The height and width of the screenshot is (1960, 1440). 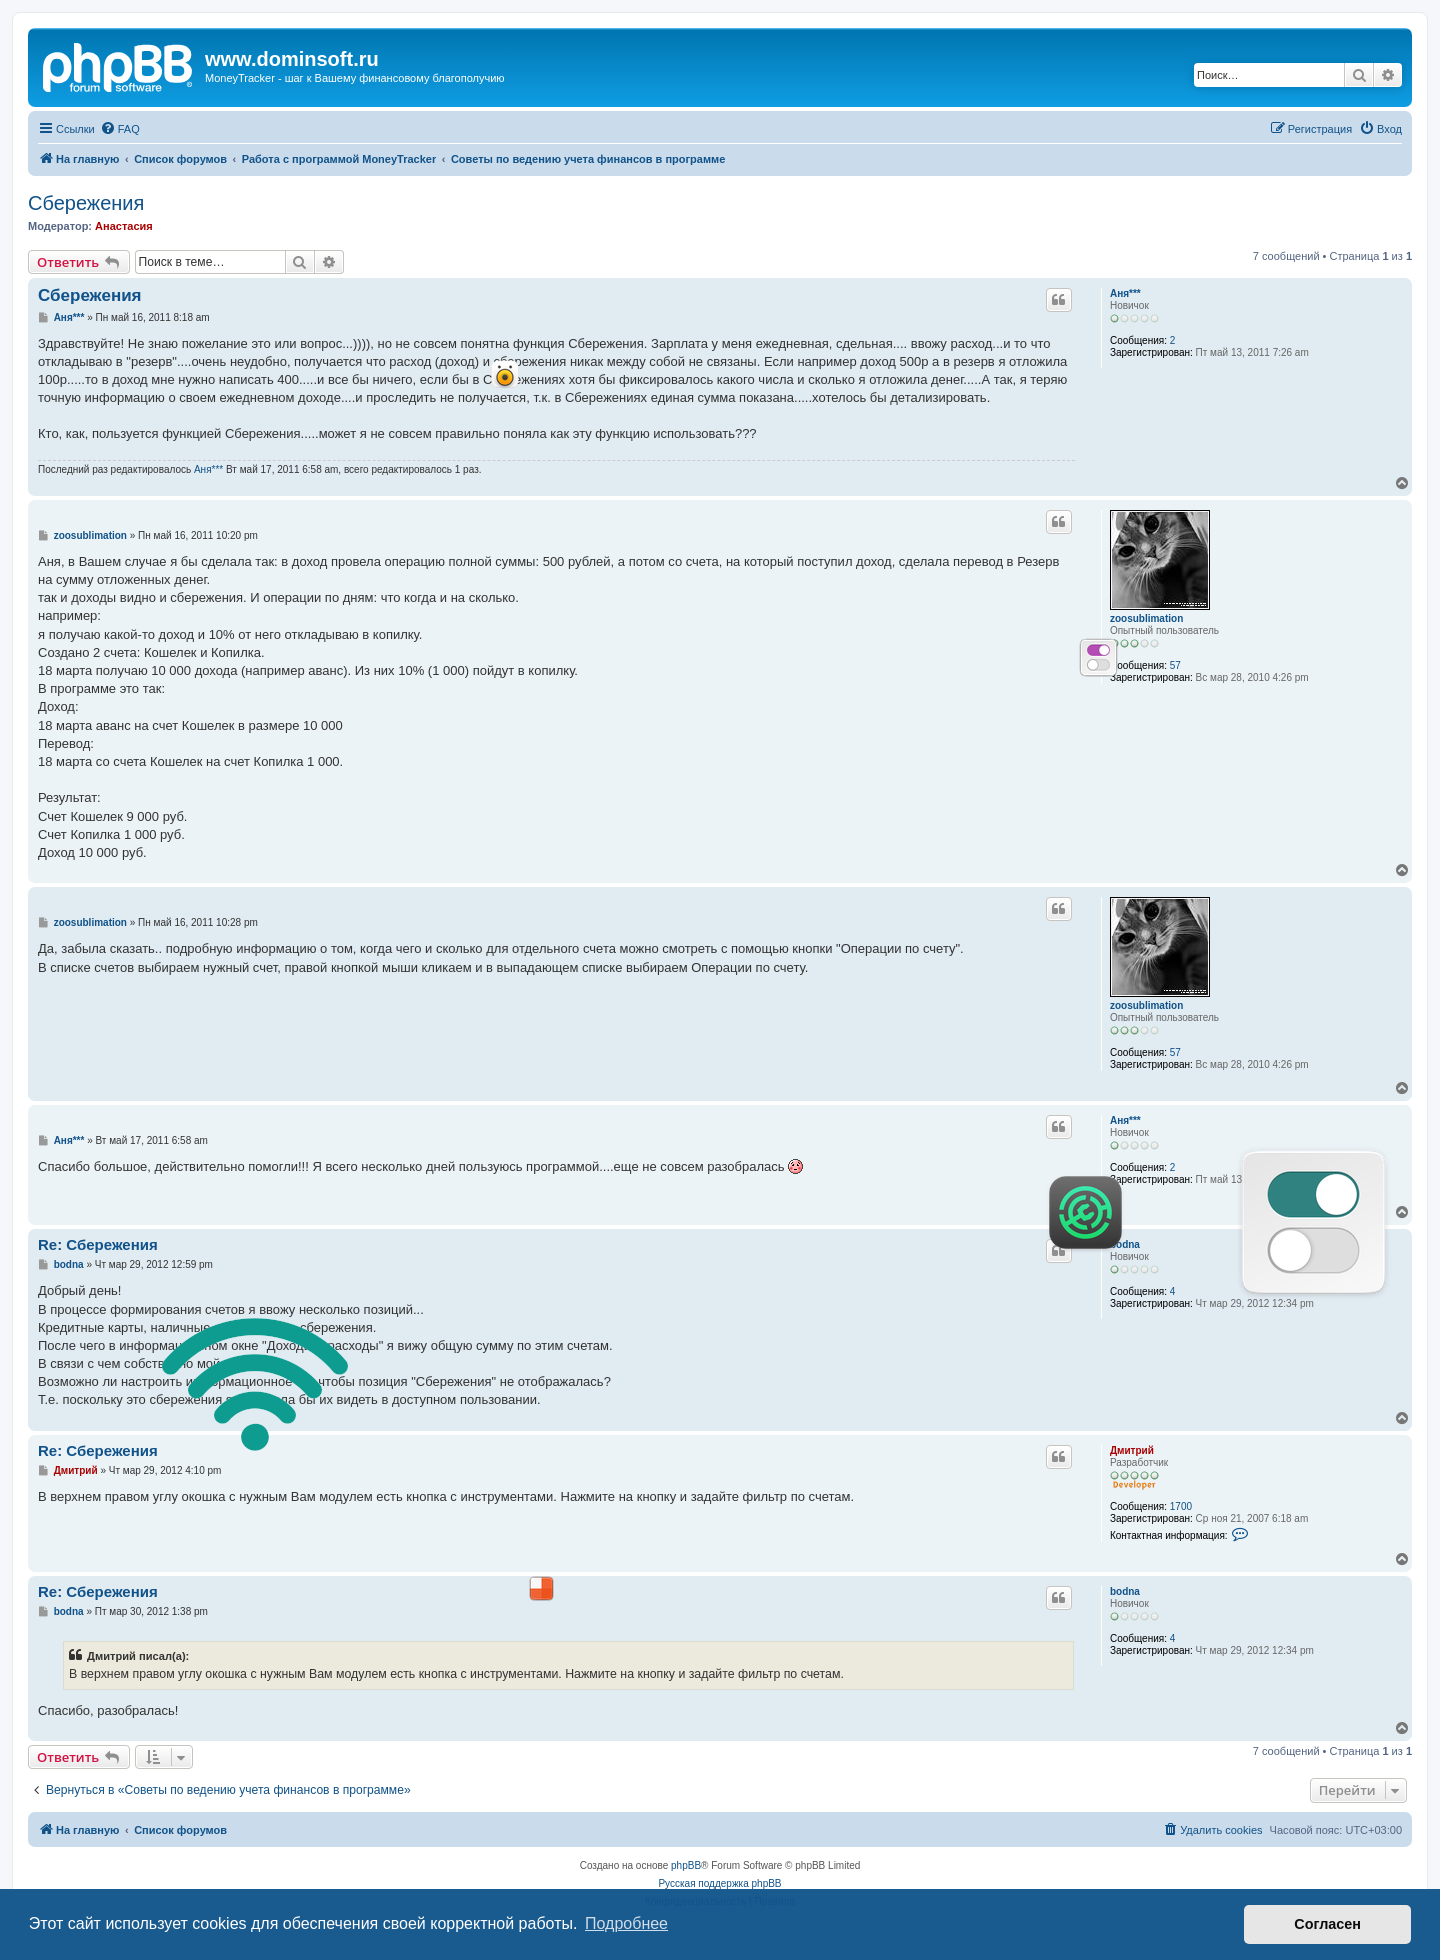 What do you see at coordinates (505, 374) in the screenshot?
I see `open rhythmbox music player` at bounding box center [505, 374].